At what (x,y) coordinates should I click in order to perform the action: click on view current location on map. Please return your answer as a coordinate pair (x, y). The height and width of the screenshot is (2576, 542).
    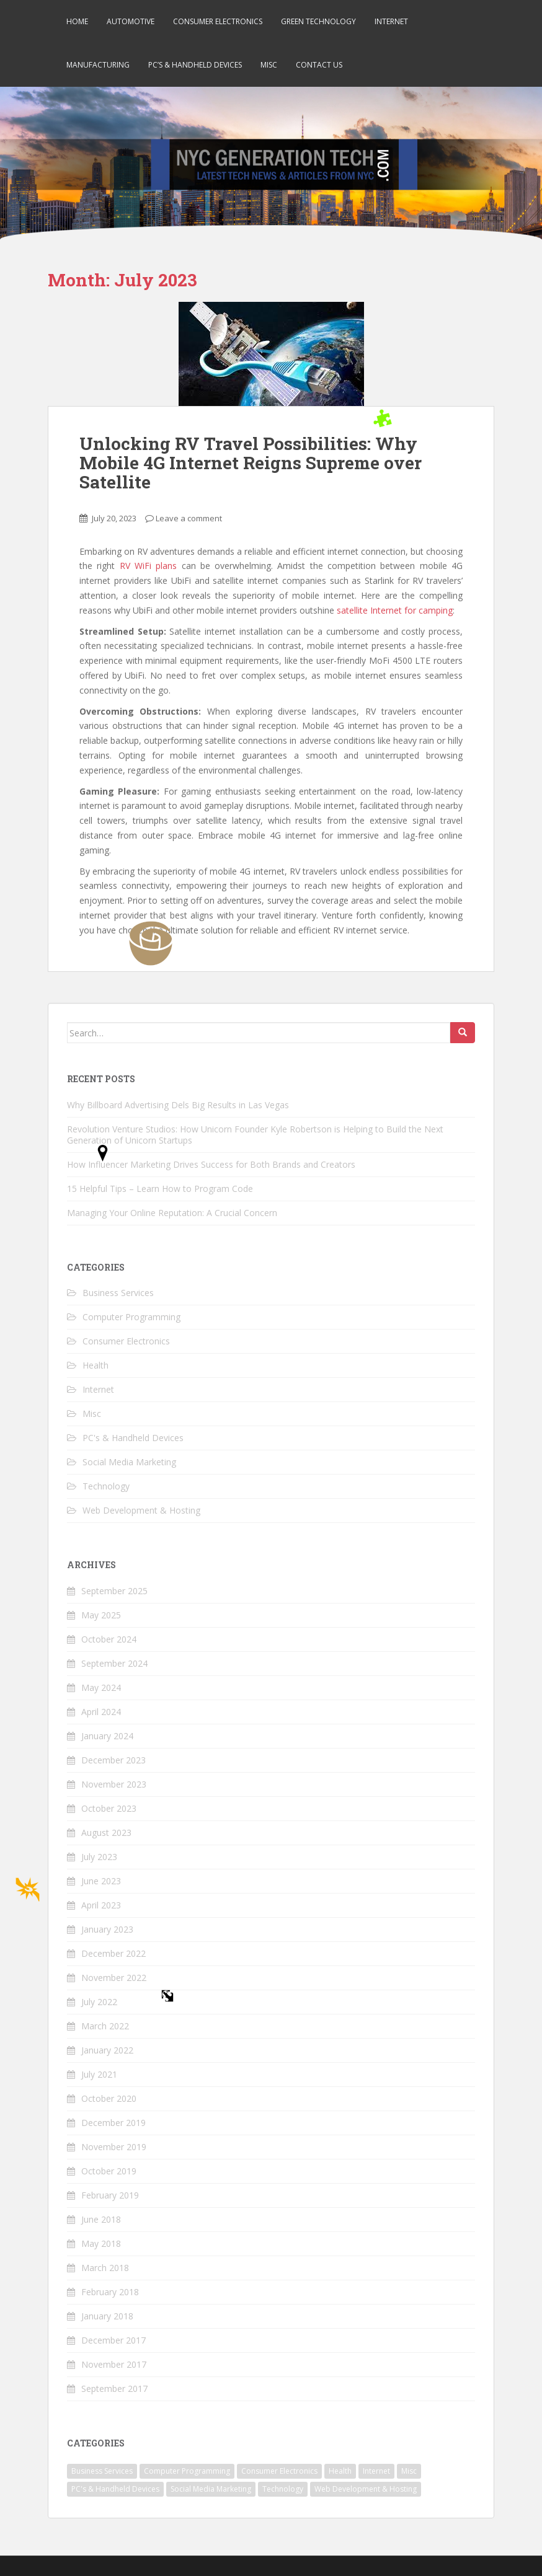
    Looking at the image, I should click on (102, 1153).